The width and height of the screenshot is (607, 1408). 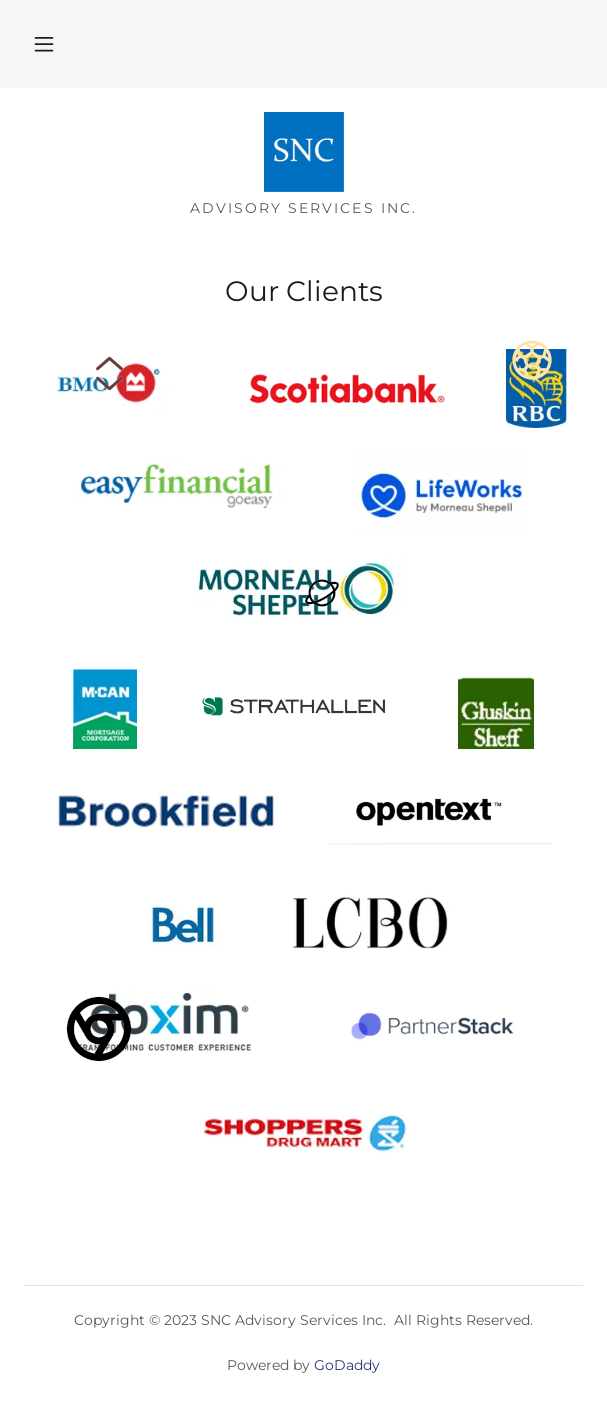 I want to click on explore global or worldwide content, so click(x=322, y=593).